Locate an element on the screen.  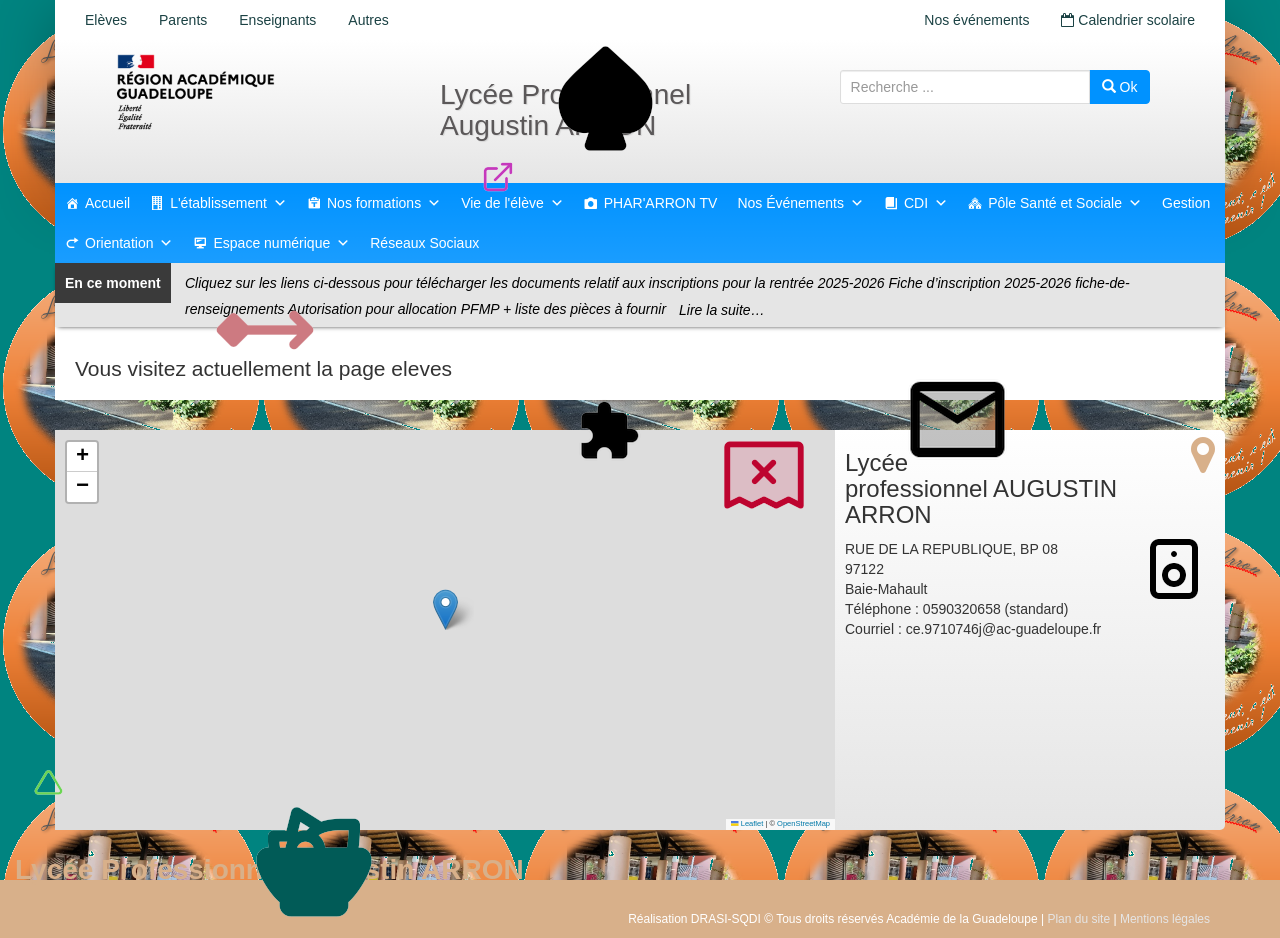
spade suit symbol for card games is located at coordinates (605, 98).